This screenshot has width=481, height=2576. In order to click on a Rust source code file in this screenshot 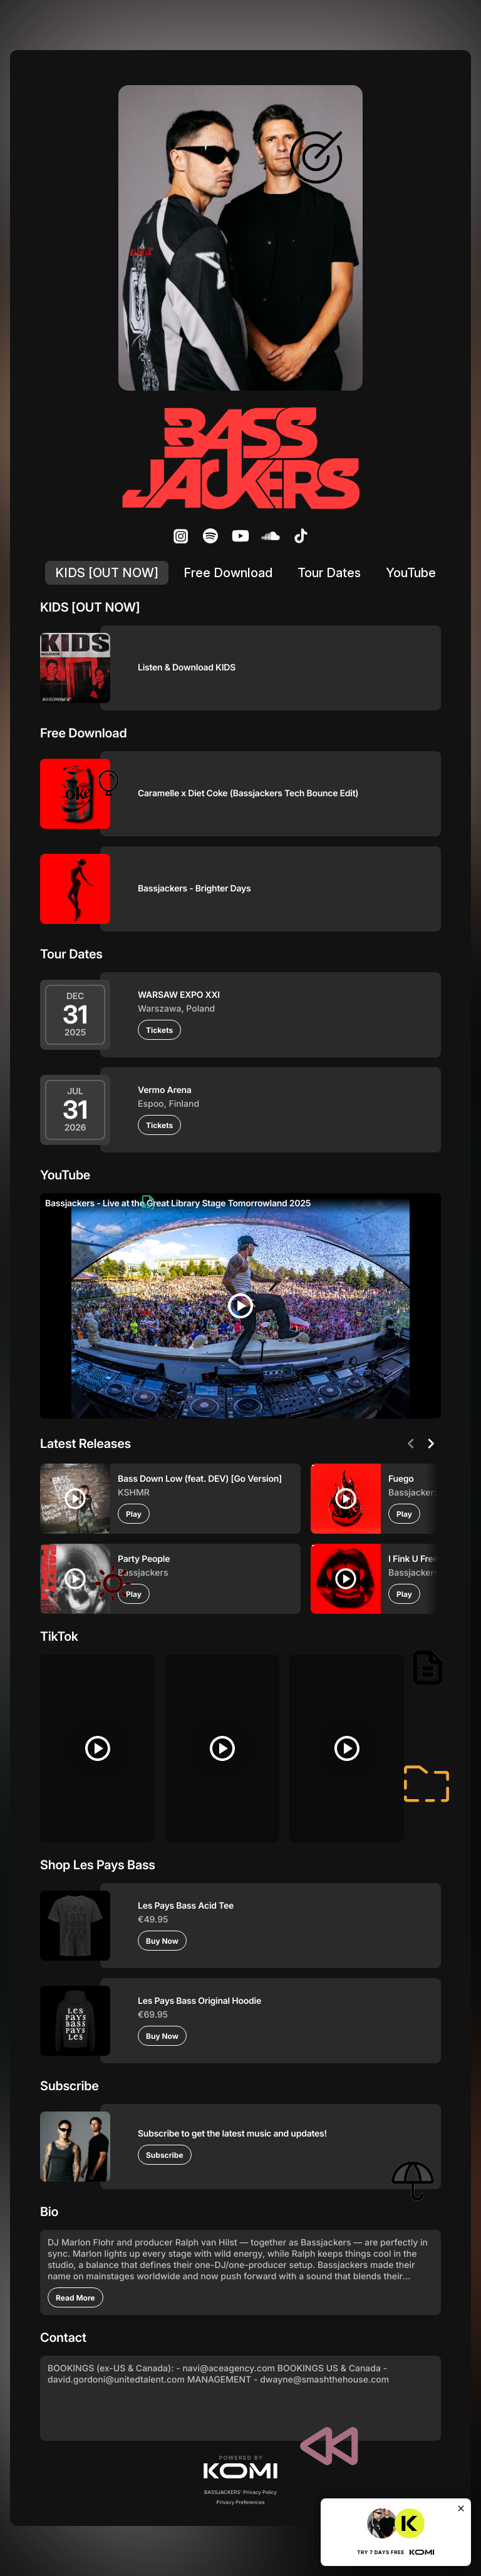, I will do `click(148, 1202)`.